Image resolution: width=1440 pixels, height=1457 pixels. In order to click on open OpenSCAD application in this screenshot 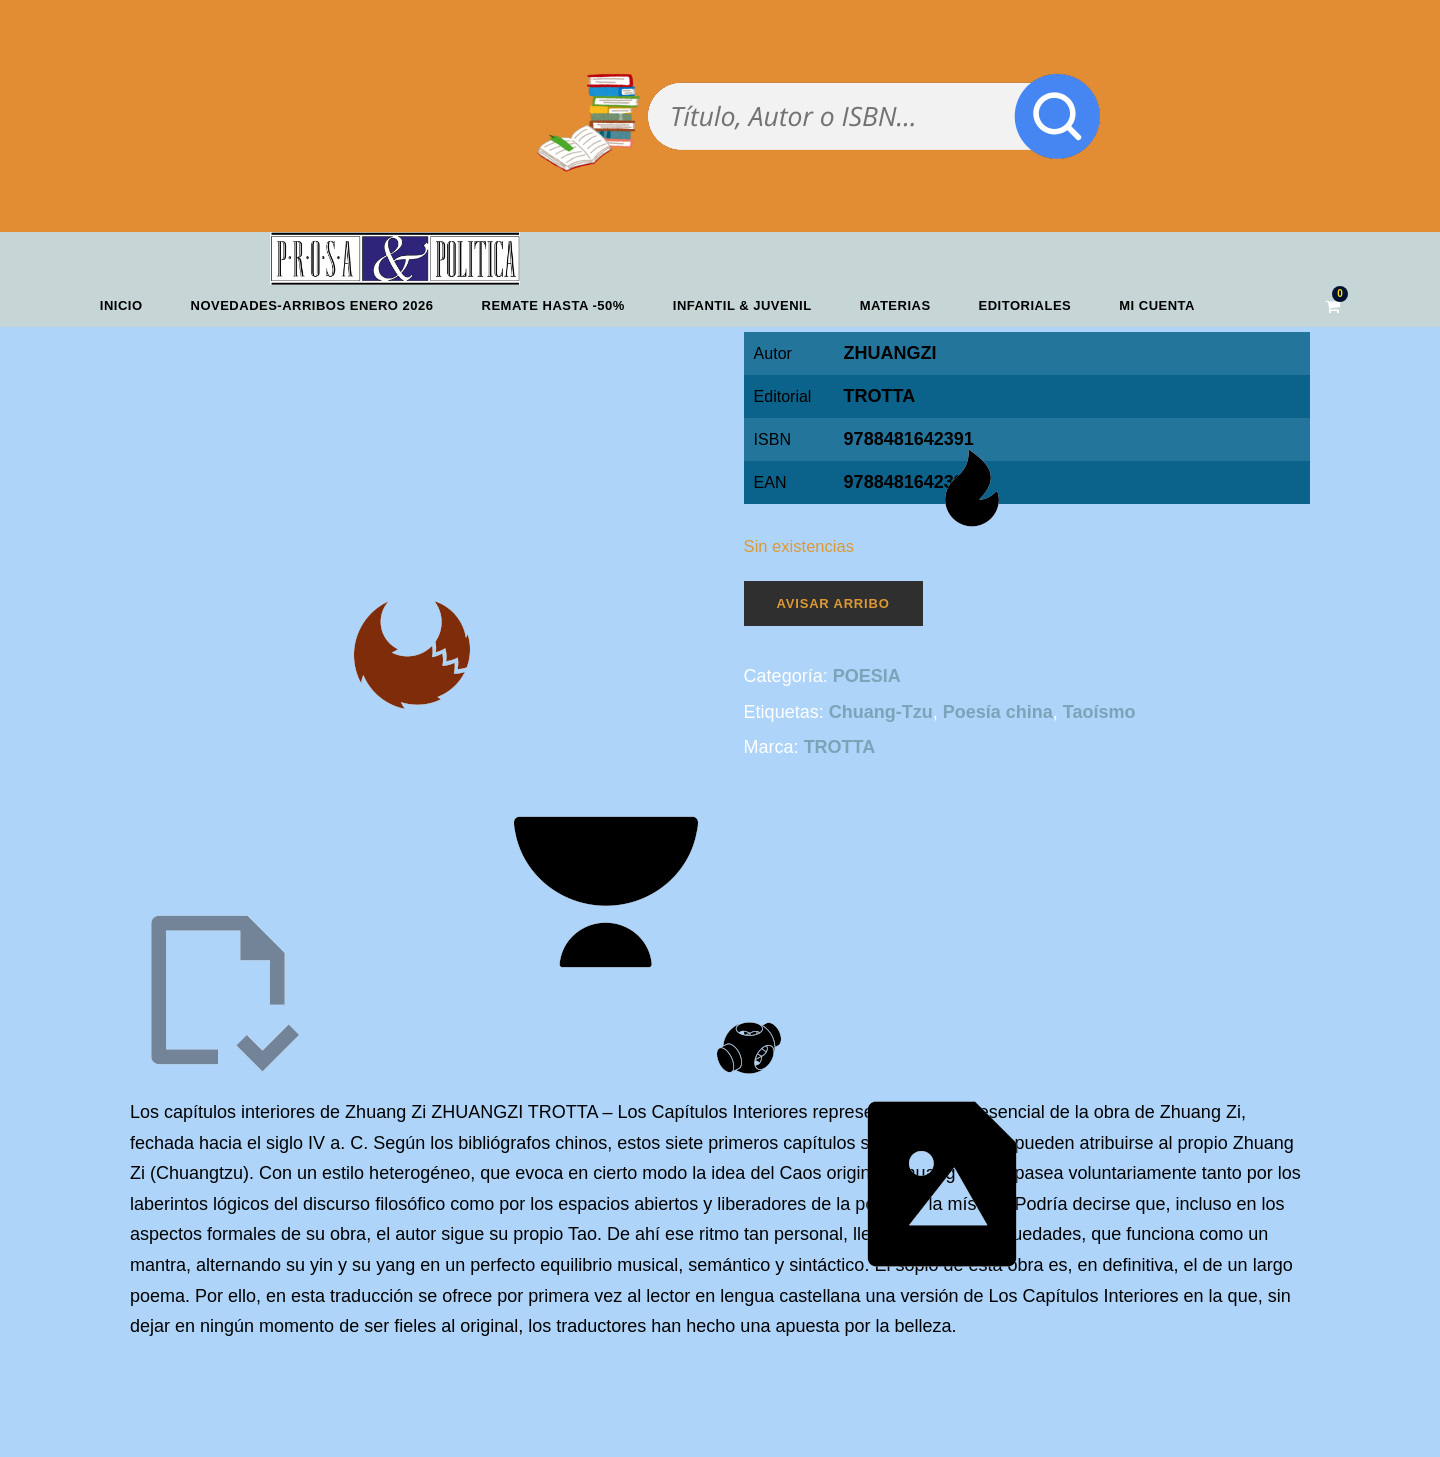, I will do `click(749, 1048)`.